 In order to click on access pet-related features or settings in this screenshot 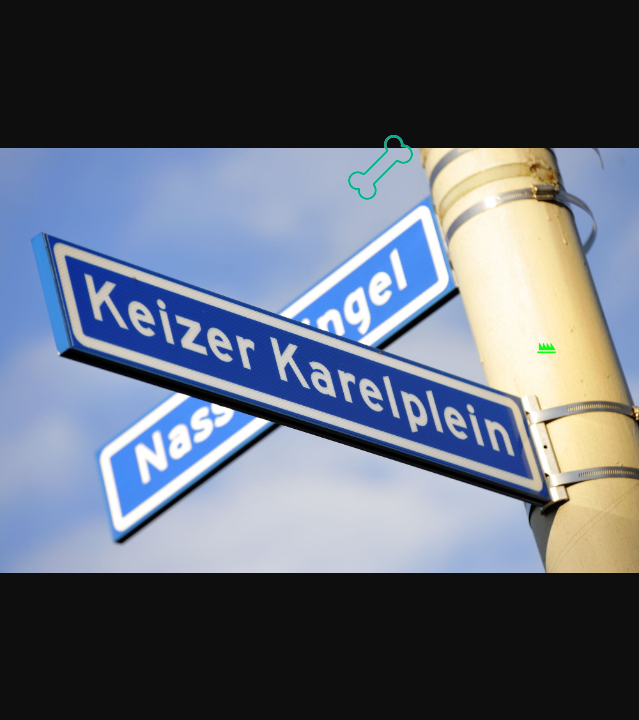, I will do `click(380, 167)`.